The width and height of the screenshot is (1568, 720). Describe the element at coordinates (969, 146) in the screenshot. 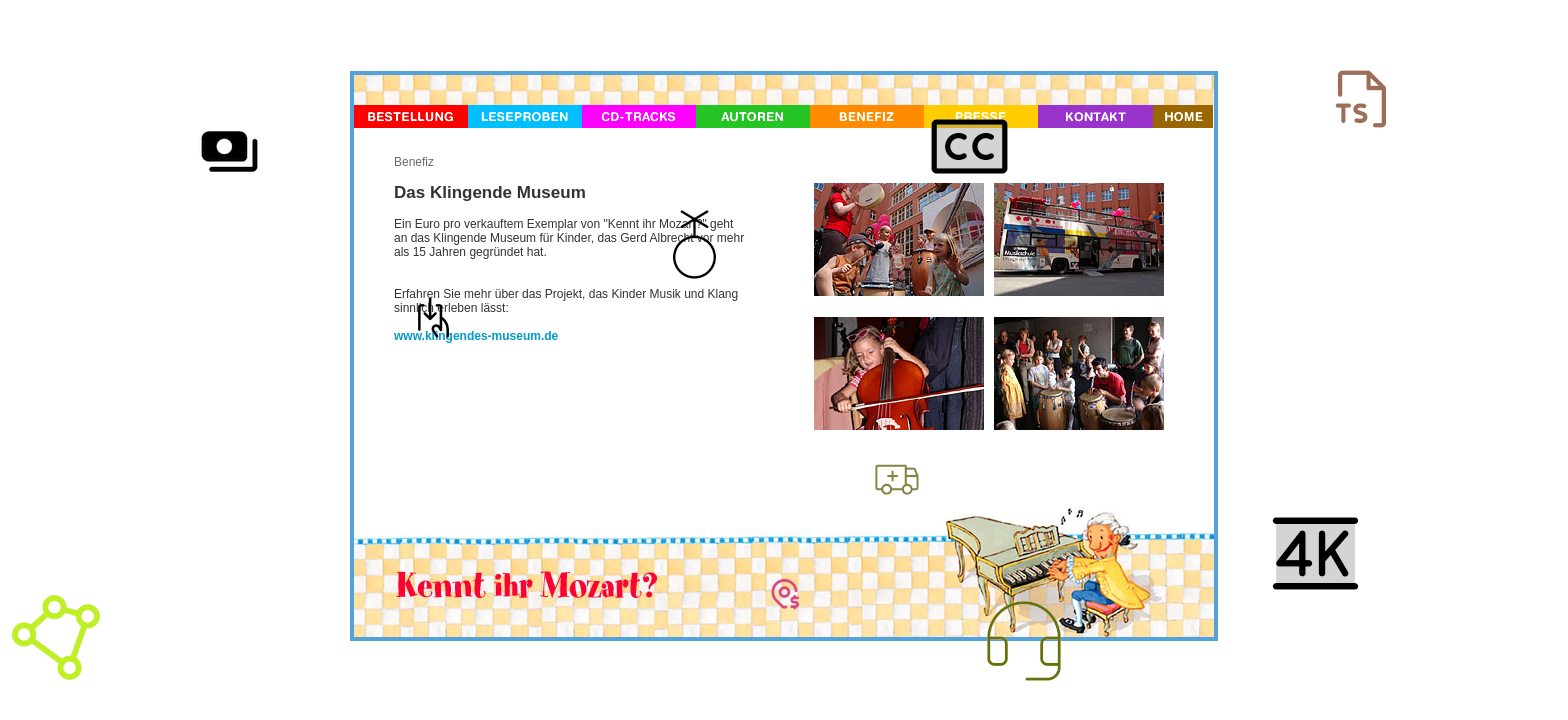

I see `enable closed captions for video content` at that location.